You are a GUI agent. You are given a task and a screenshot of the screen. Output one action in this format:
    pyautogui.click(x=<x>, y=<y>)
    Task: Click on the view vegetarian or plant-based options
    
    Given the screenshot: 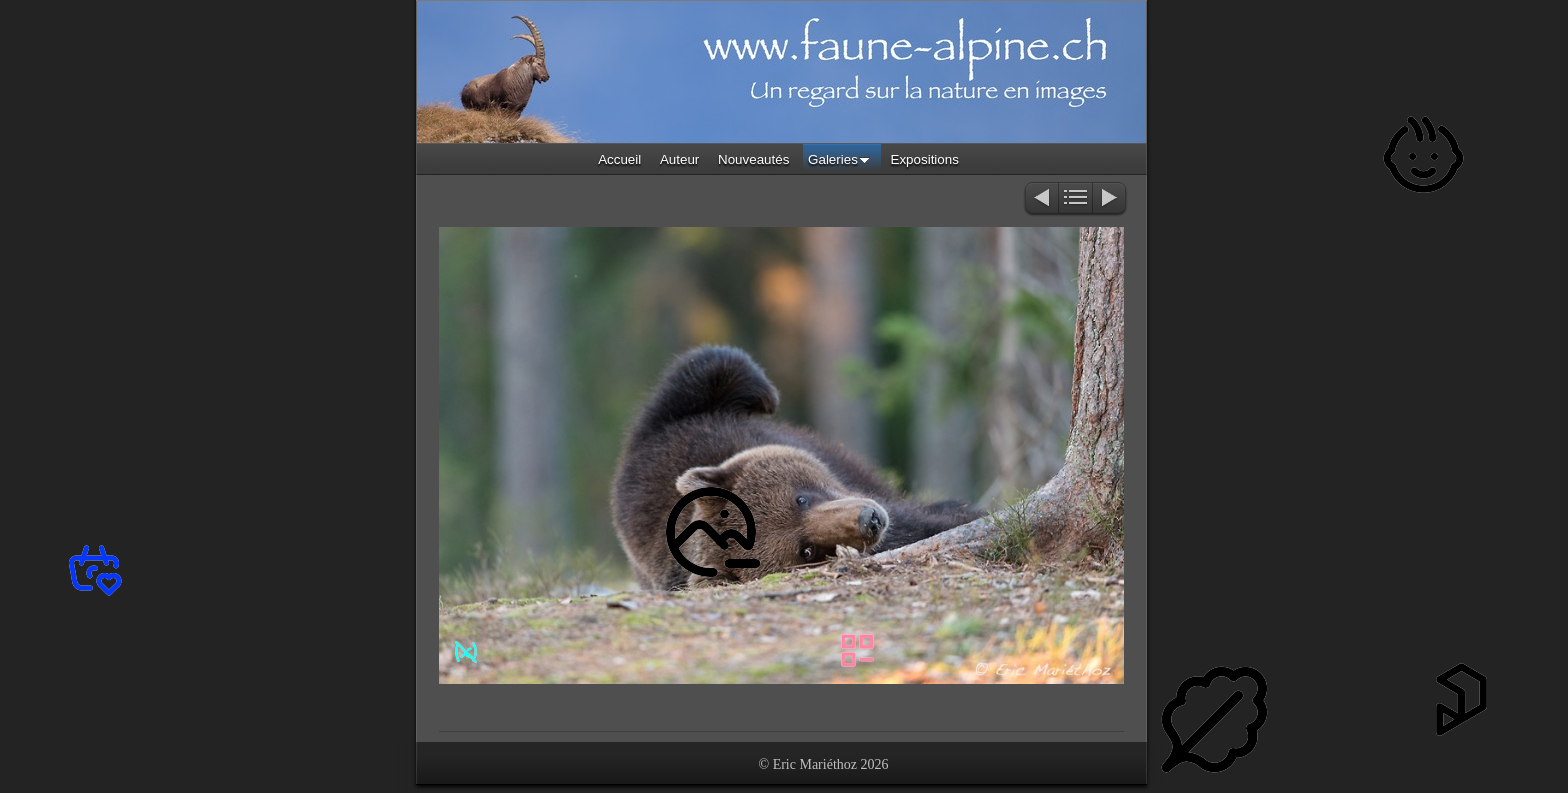 What is the action you would take?
    pyautogui.click(x=1214, y=719)
    